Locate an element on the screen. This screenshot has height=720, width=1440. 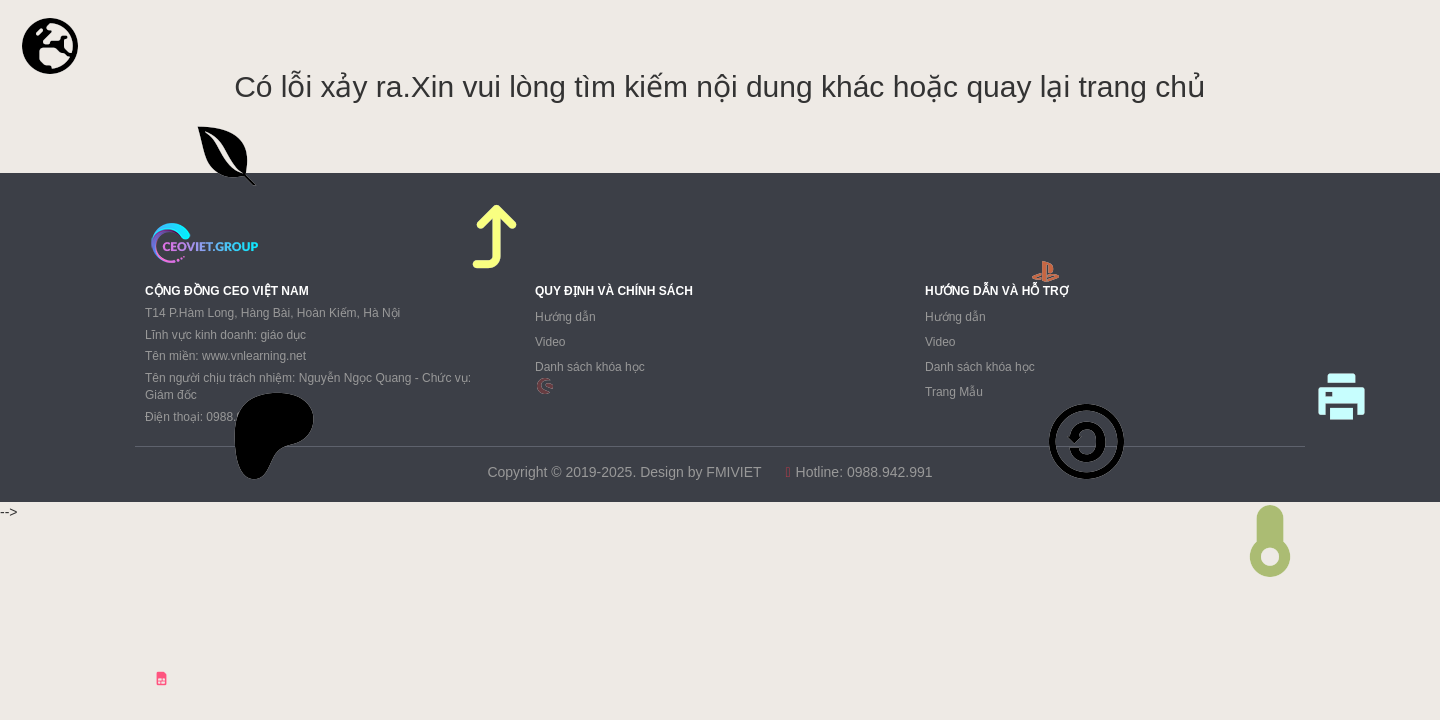
go up one level in navigation is located at coordinates (496, 236).